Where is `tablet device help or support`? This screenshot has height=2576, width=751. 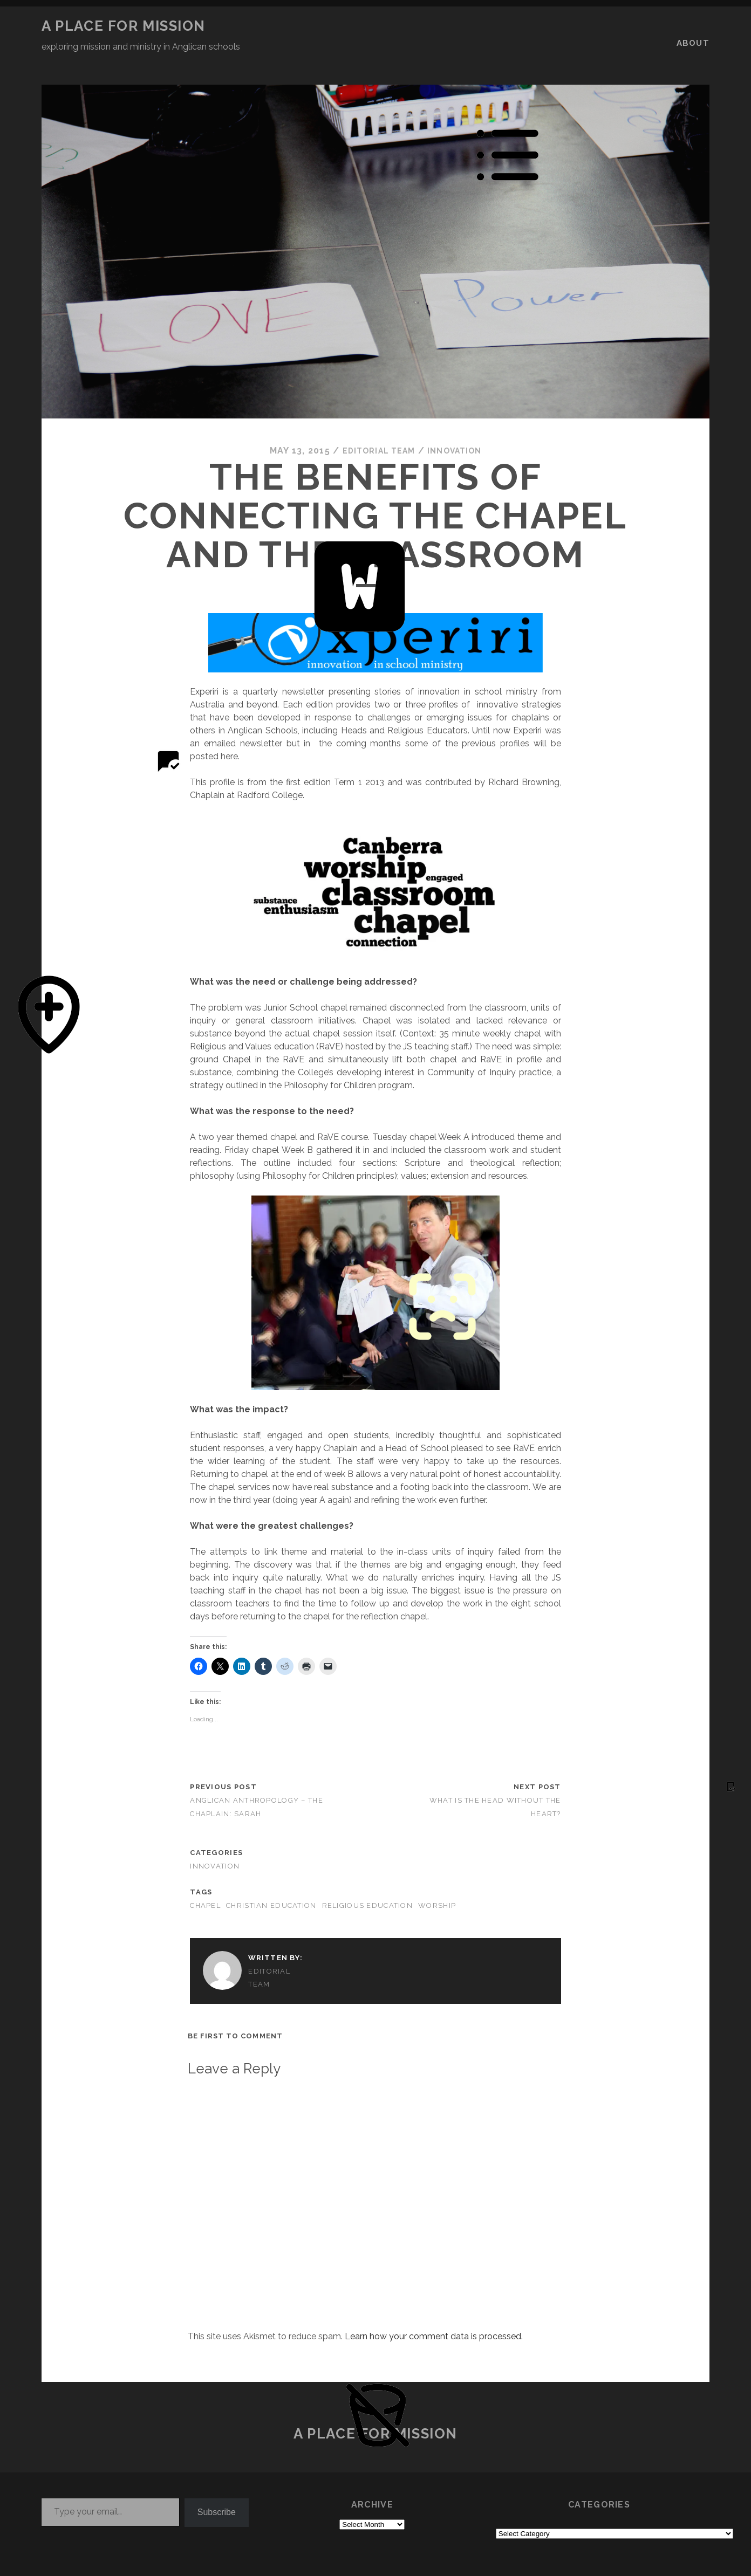
tablet device help or support is located at coordinates (730, 1787).